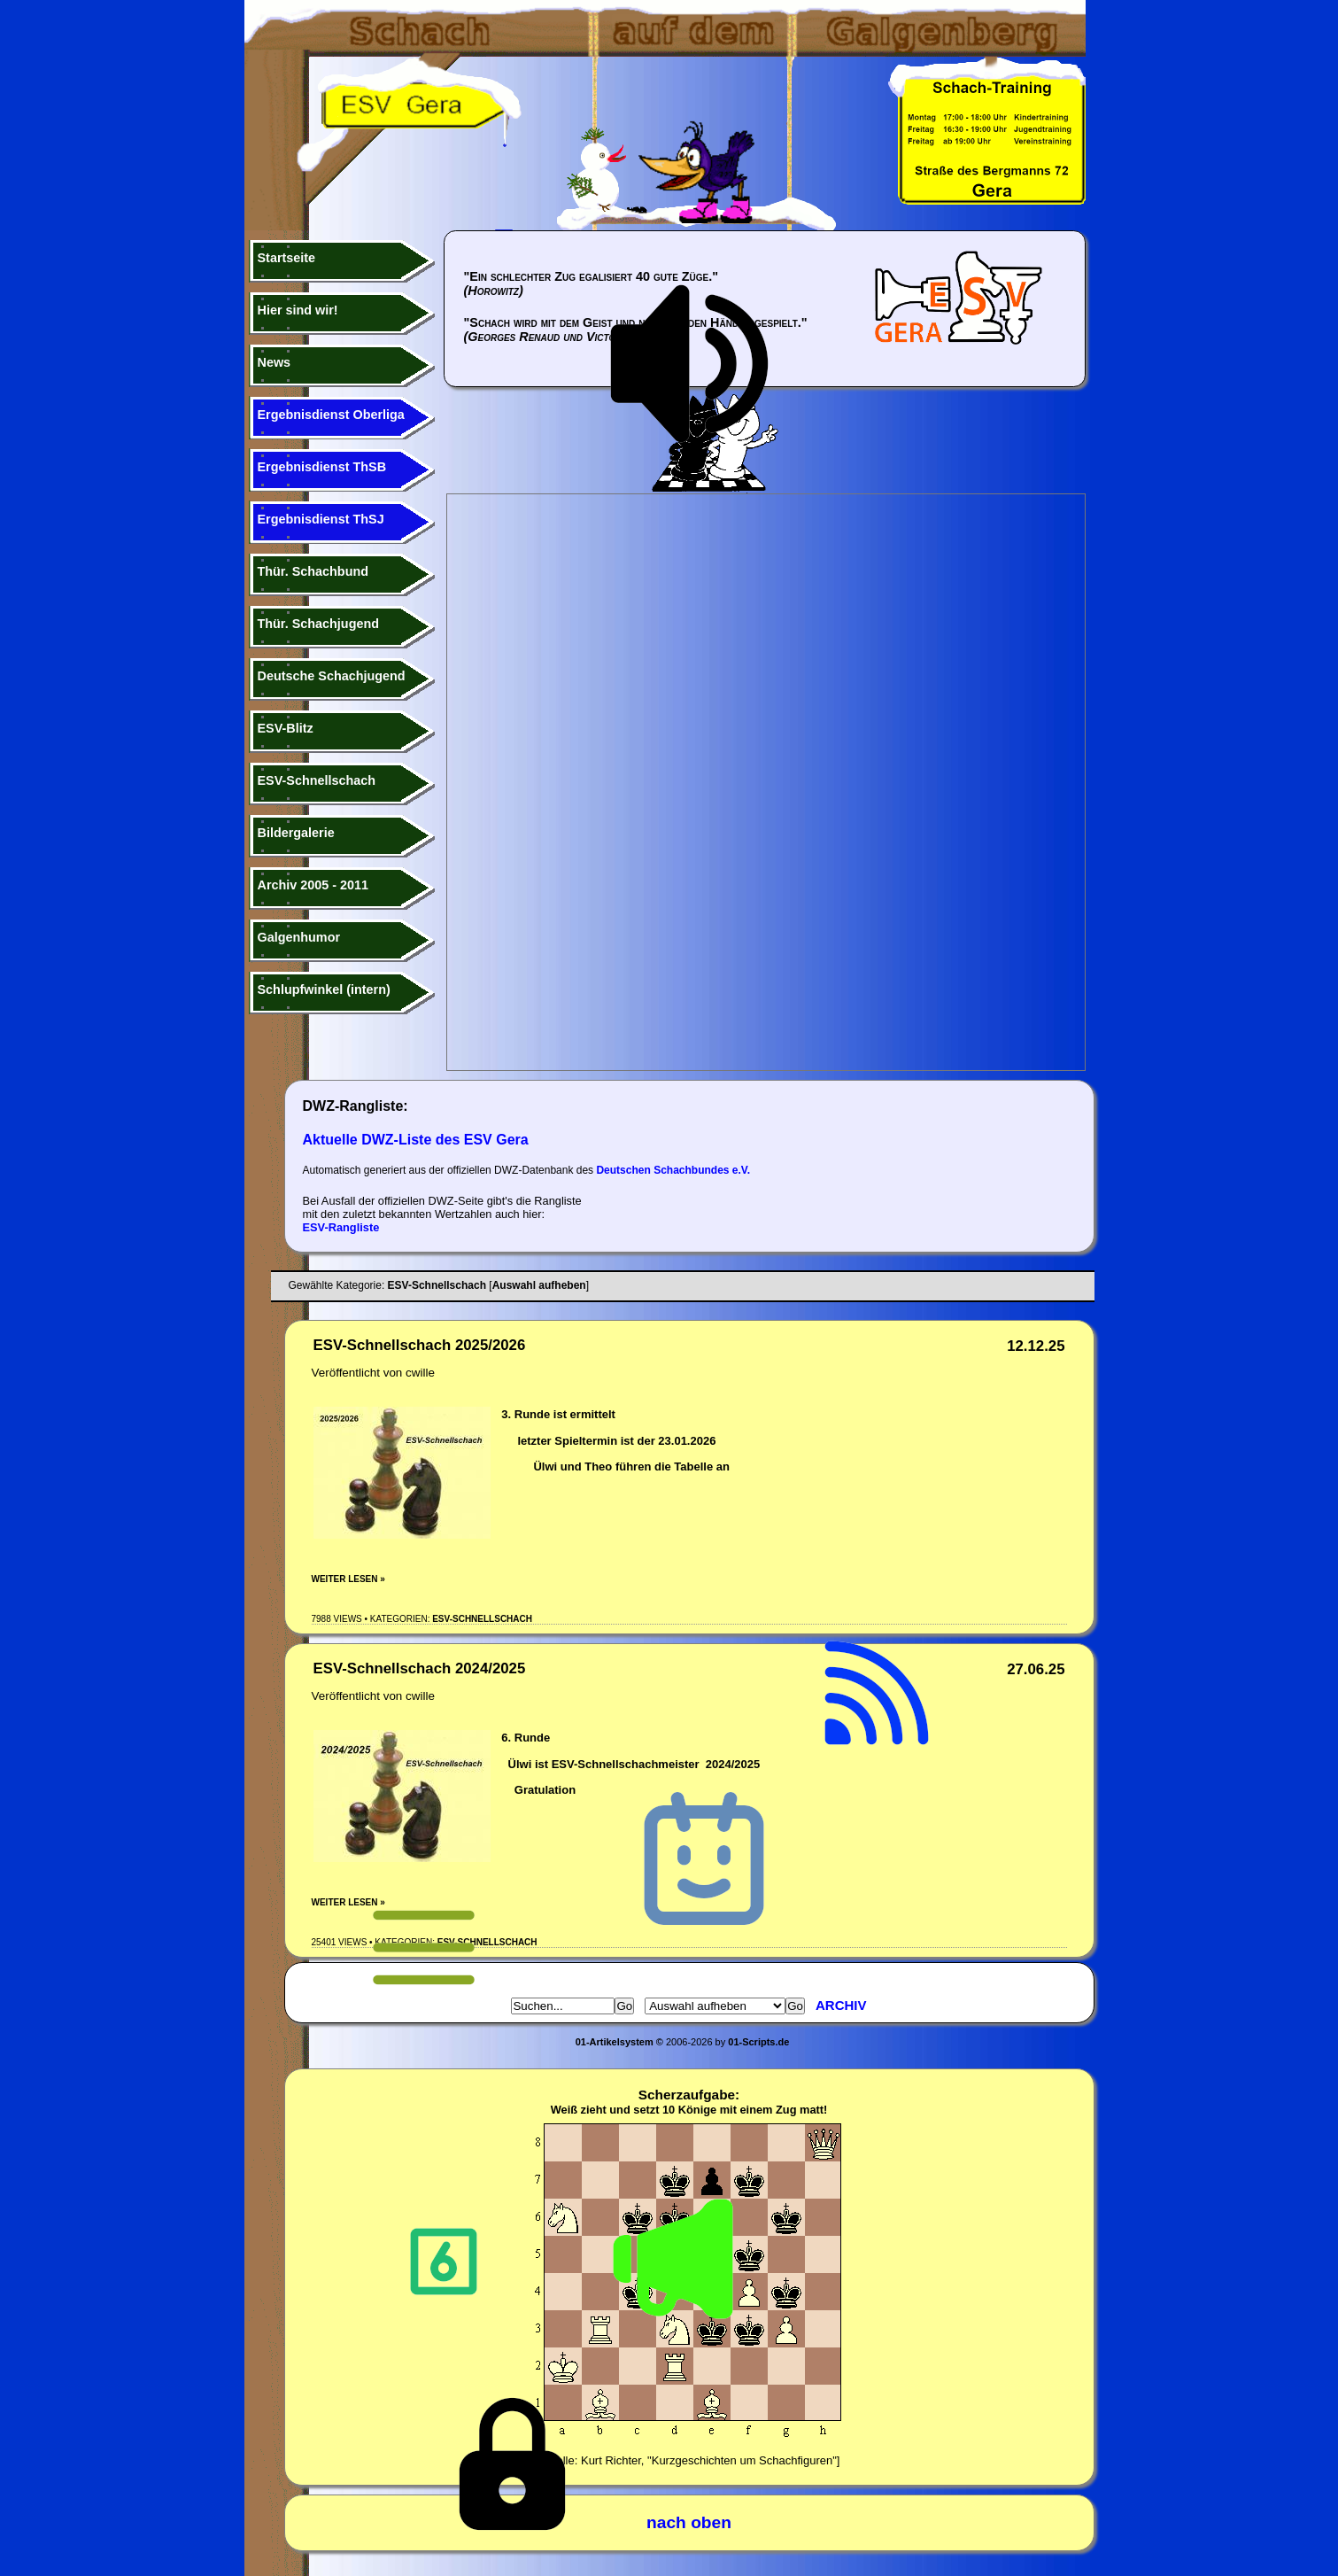 This screenshot has height=2576, width=1338. I want to click on join a voice channel, so click(689, 363).